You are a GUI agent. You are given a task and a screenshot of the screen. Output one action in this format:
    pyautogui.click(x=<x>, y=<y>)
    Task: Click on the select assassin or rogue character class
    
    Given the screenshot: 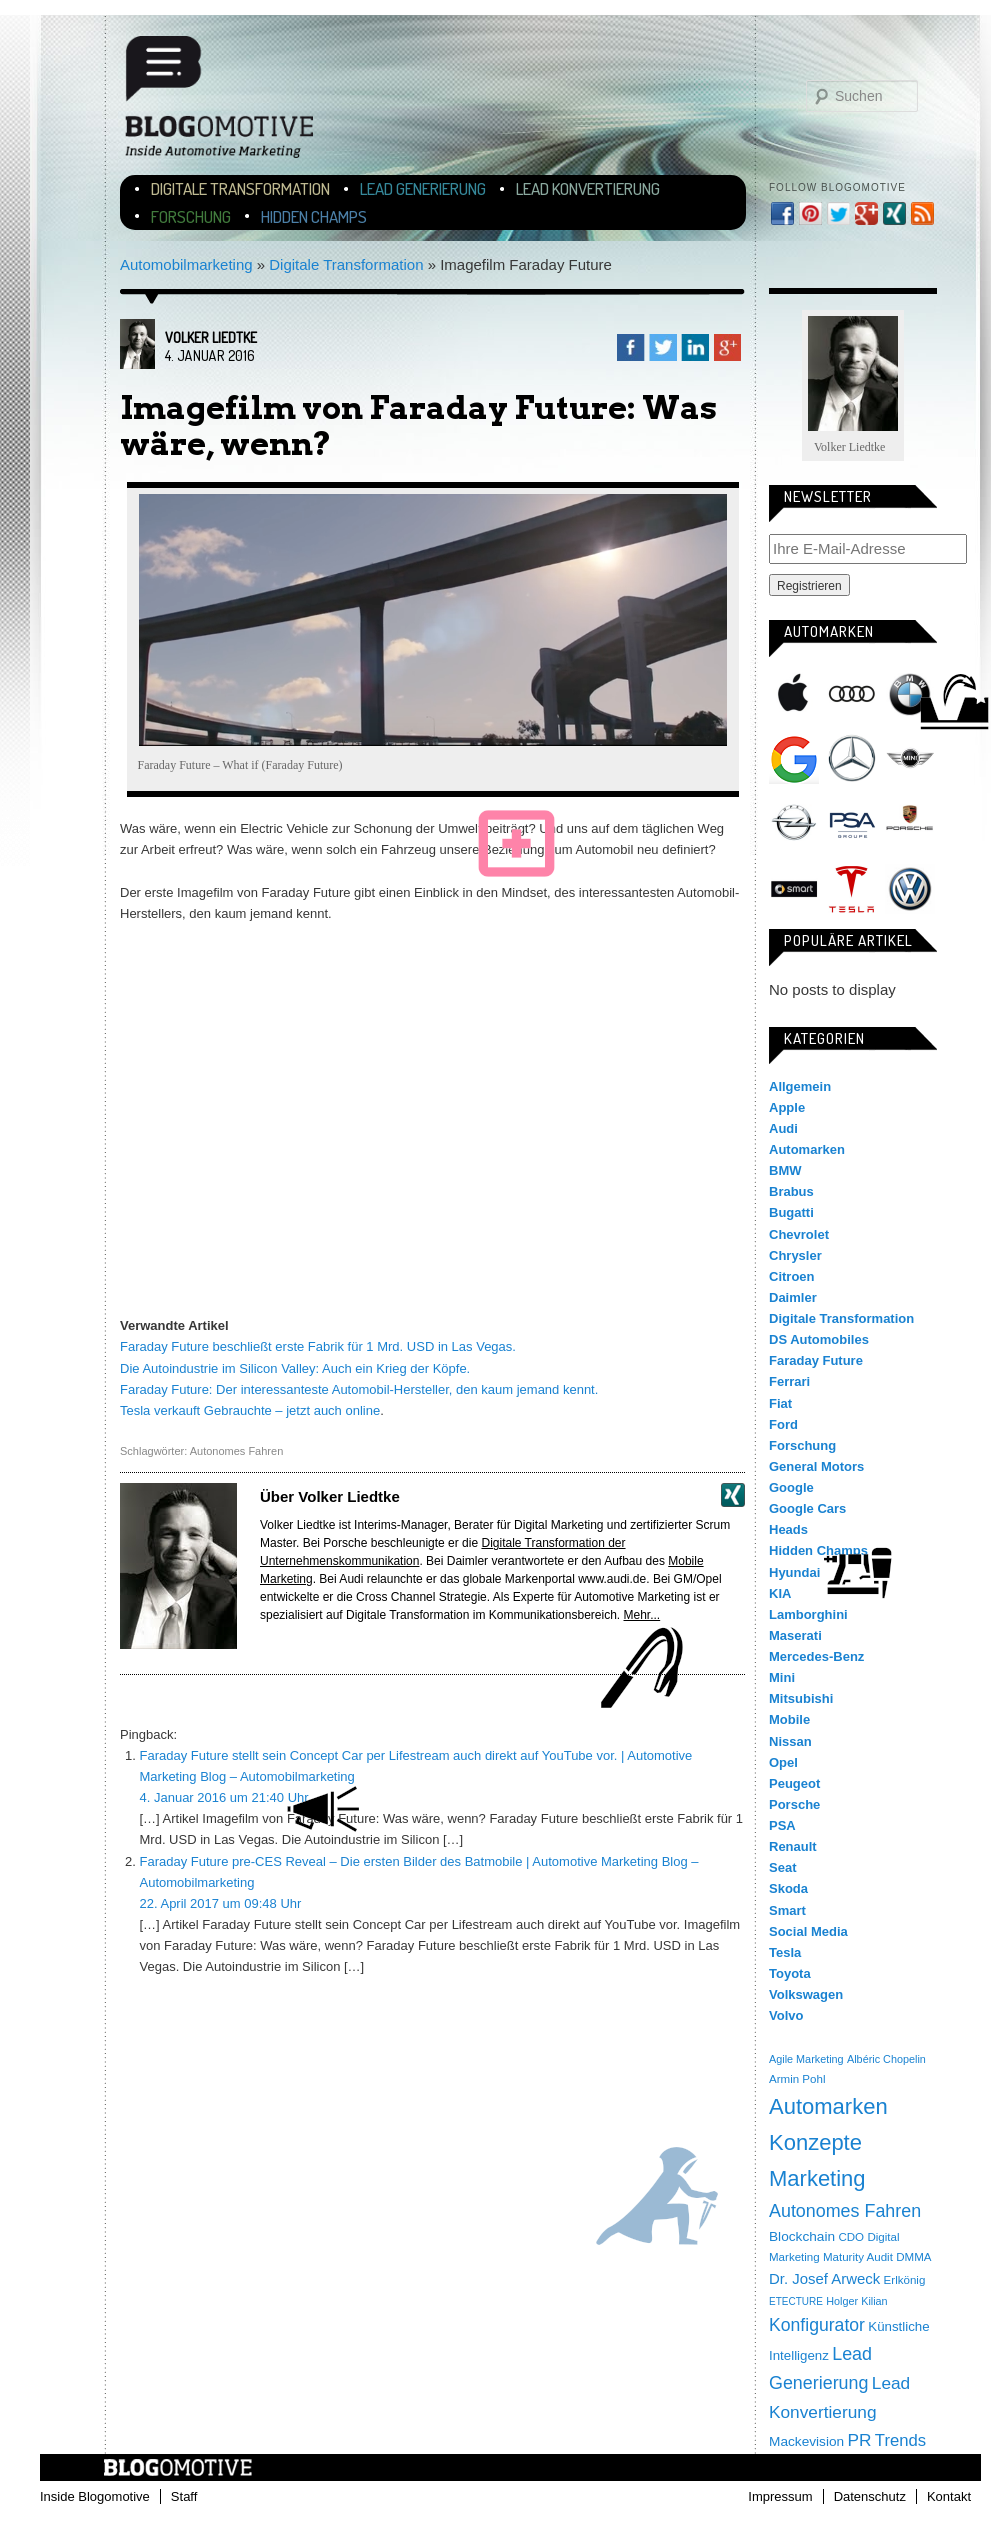 What is the action you would take?
    pyautogui.click(x=657, y=2196)
    